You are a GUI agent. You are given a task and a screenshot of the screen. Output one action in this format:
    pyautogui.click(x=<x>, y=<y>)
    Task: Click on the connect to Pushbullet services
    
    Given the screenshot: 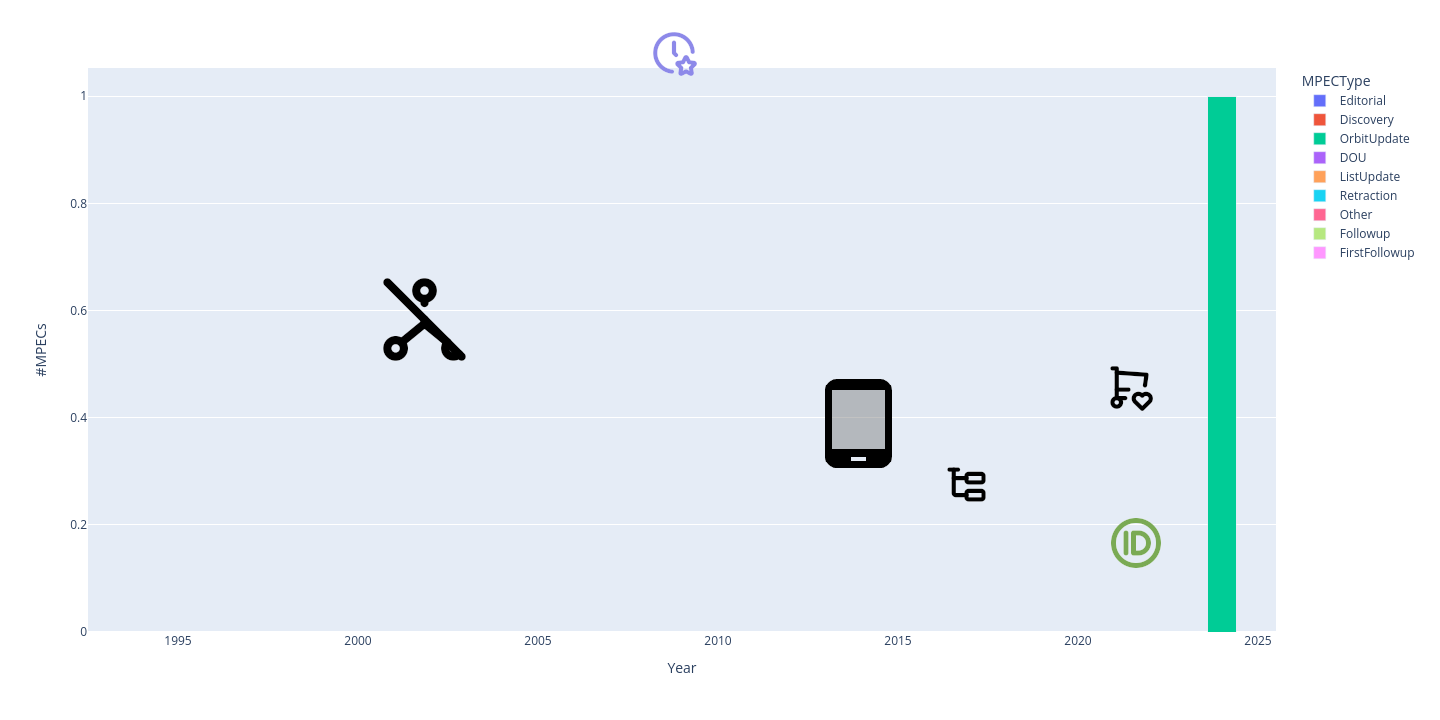 What is the action you would take?
    pyautogui.click(x=1136, y=543)
    